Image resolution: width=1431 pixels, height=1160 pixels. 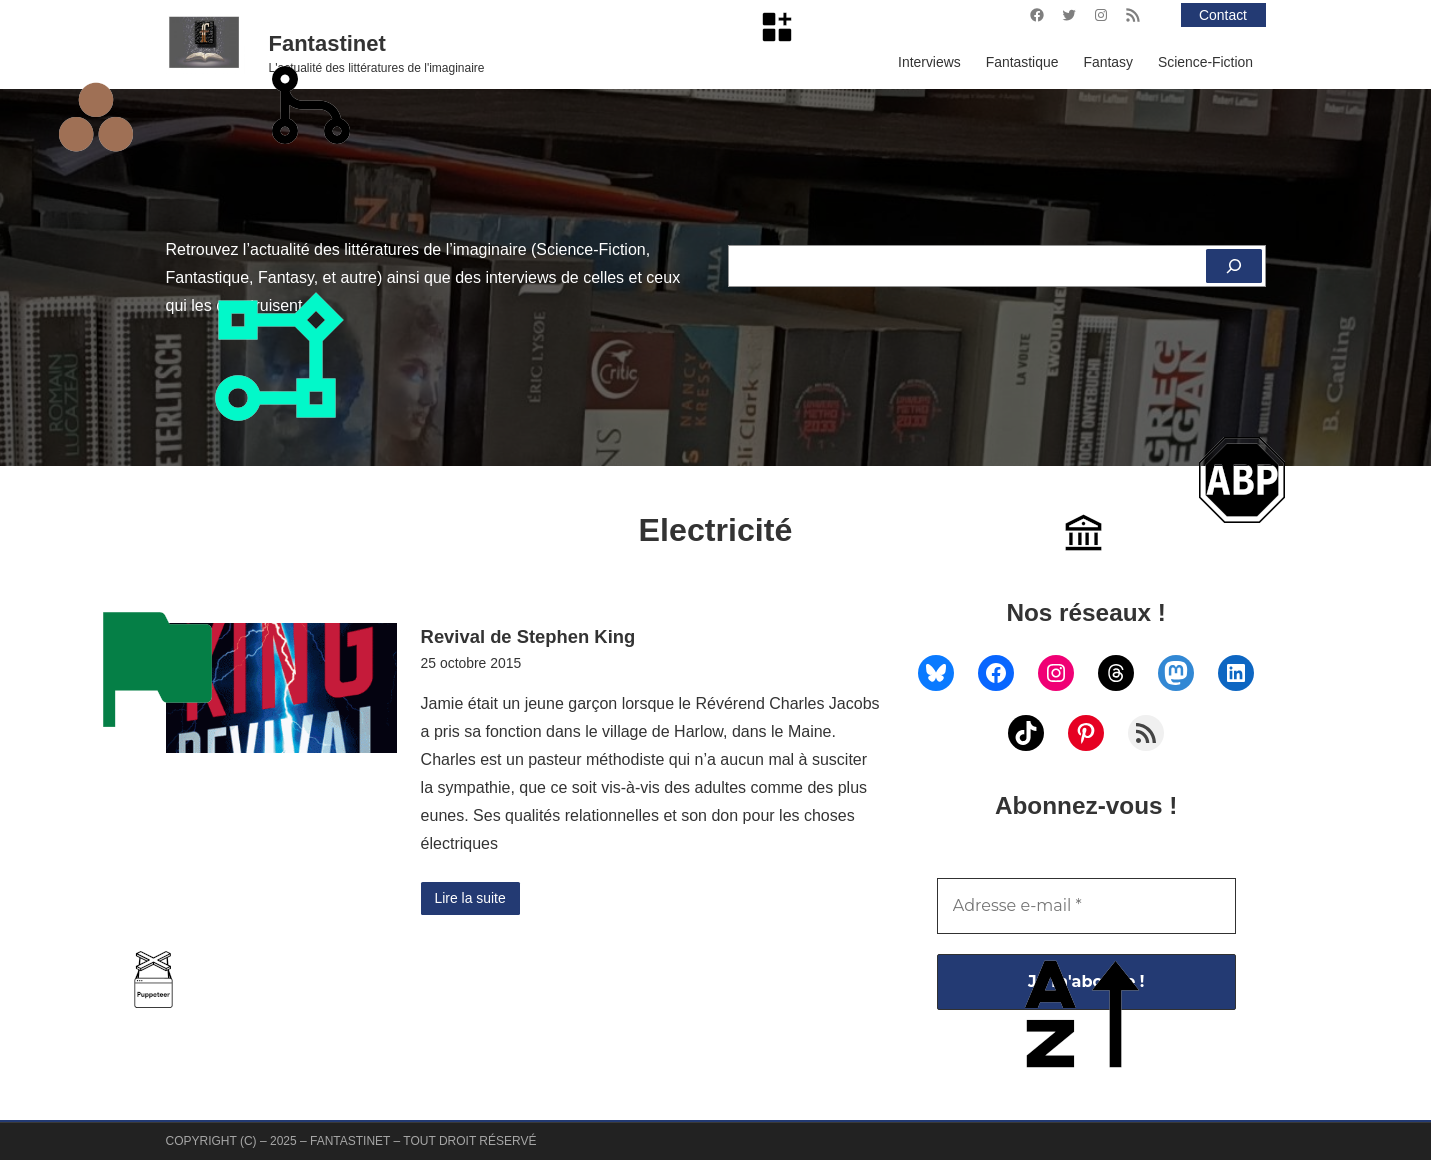 I want to click on create or edit a flowchart, so click(x=277, y=359).